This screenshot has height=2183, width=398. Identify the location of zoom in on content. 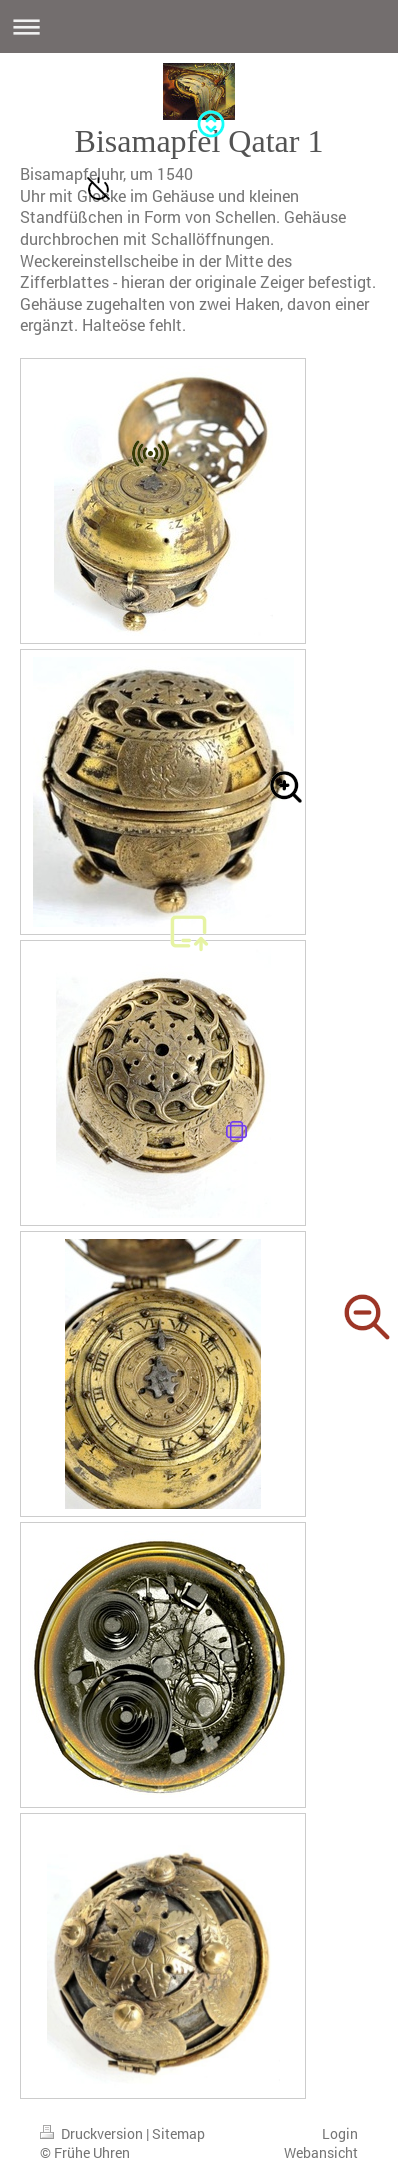
(286, 787).